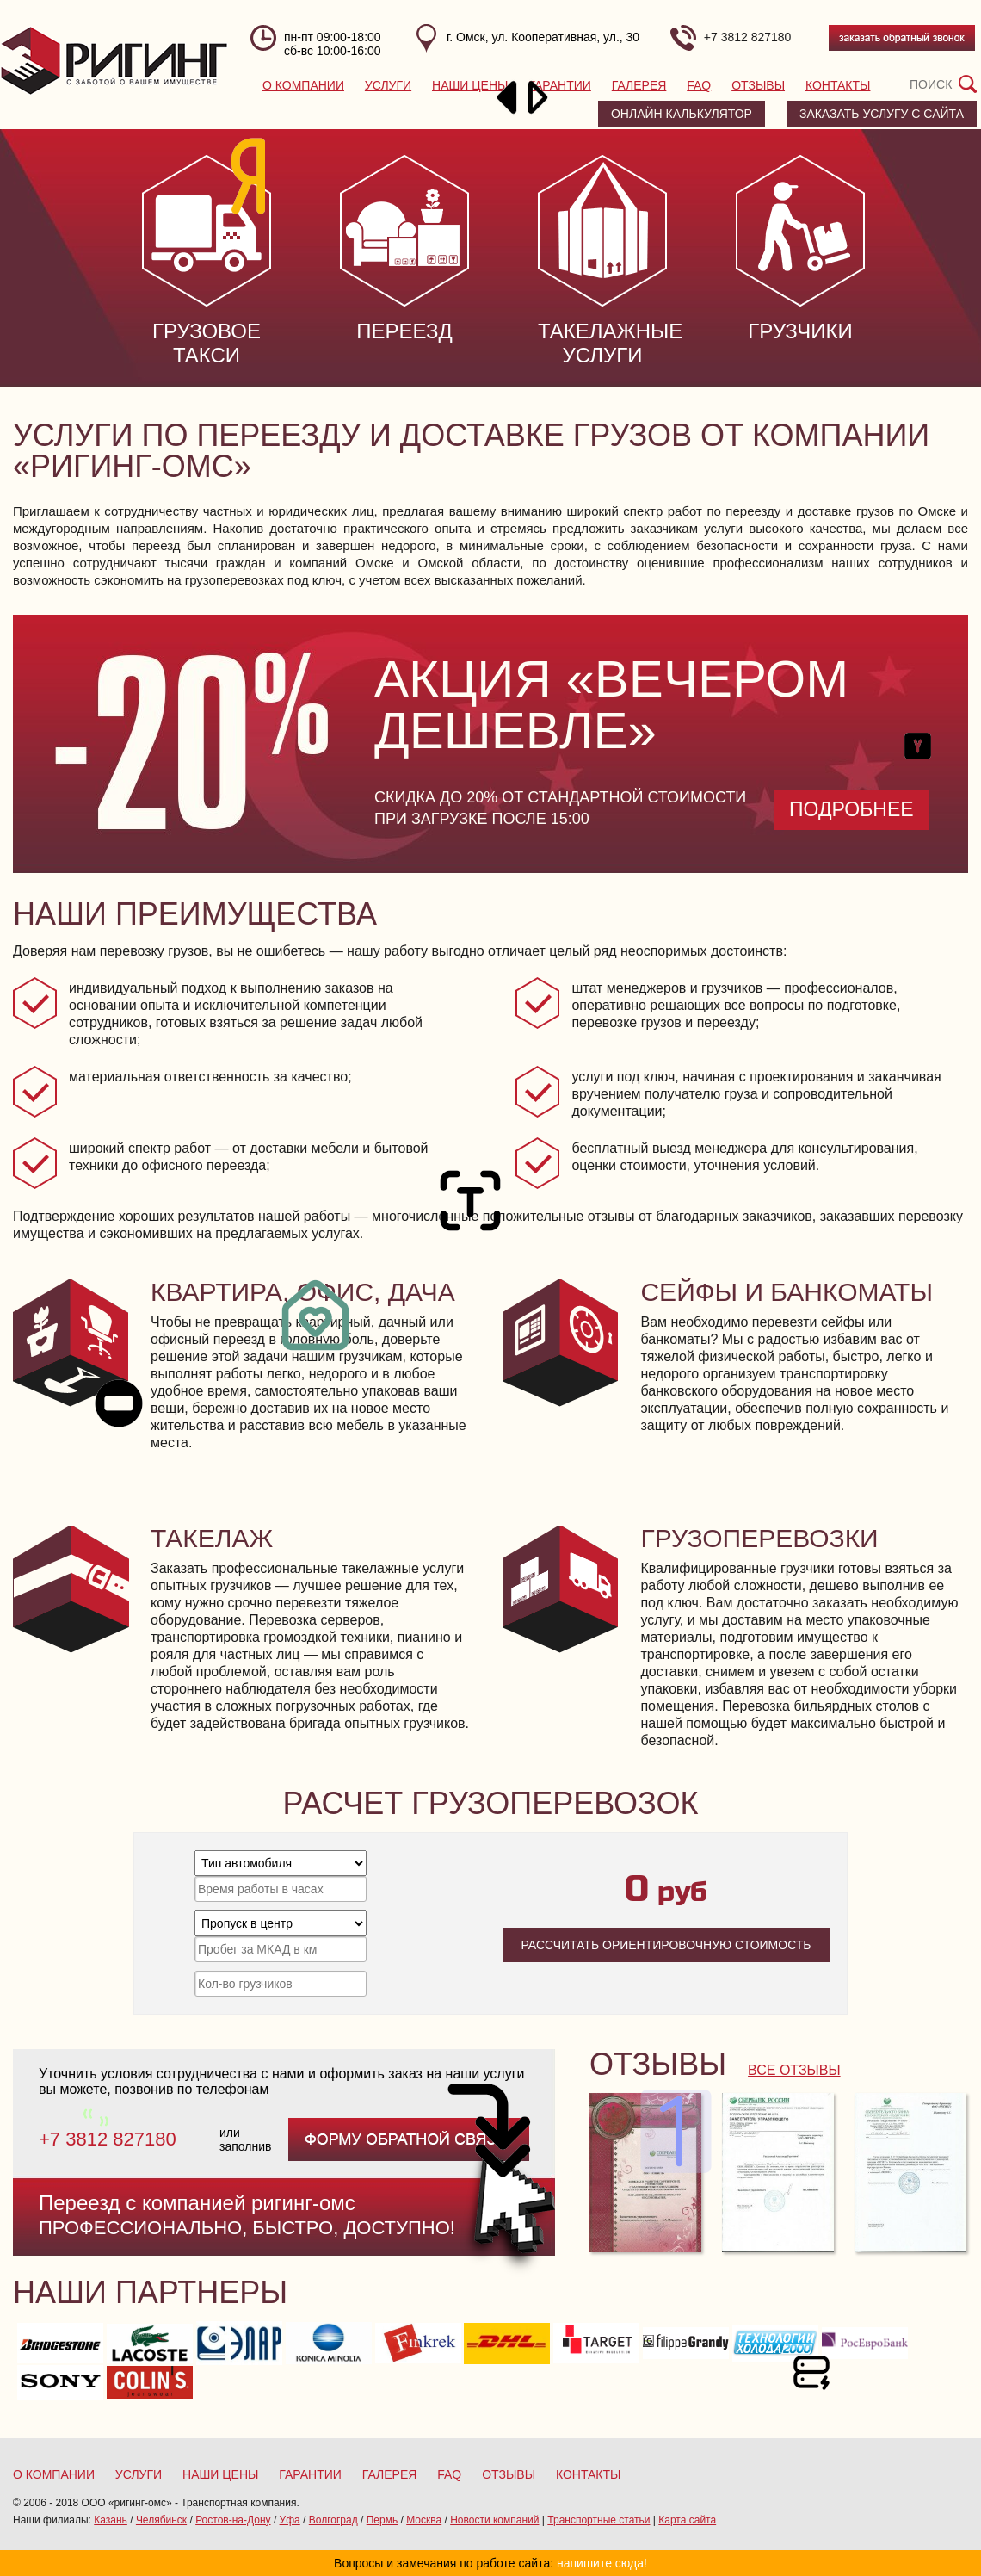 Image resolution: width=981 pixels, height=2576 pixels. I want to click on navigate to nested or sub-level content, so click(491, 2133).